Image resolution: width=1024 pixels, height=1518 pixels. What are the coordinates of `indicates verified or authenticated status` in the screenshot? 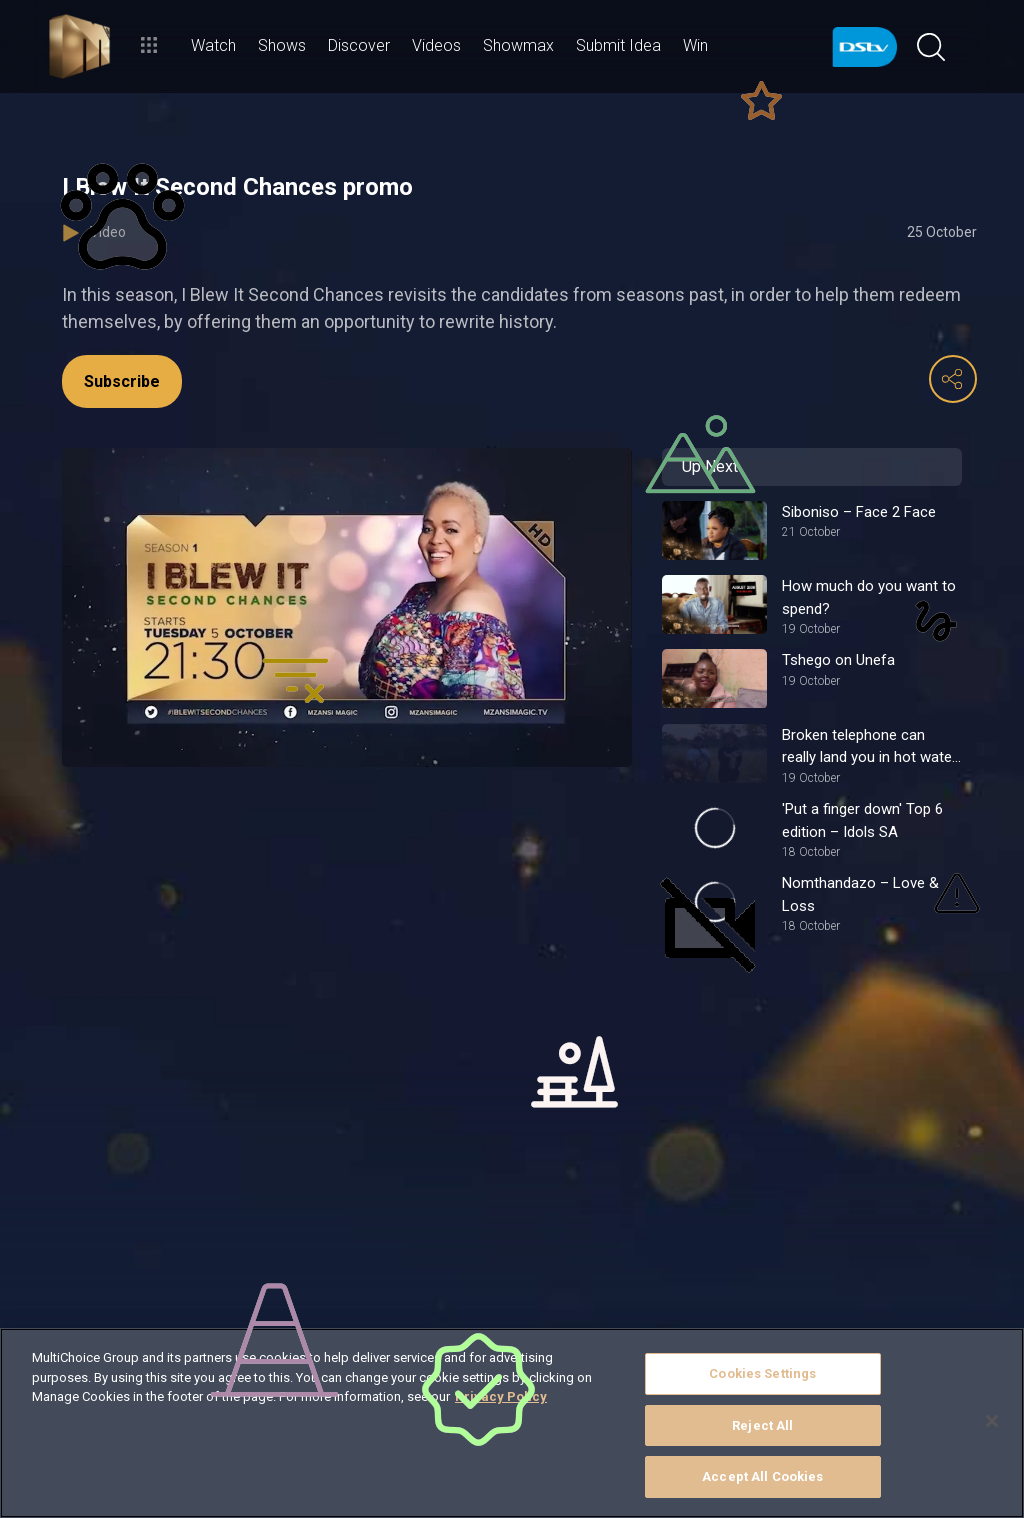 It's located at (478, 1389).